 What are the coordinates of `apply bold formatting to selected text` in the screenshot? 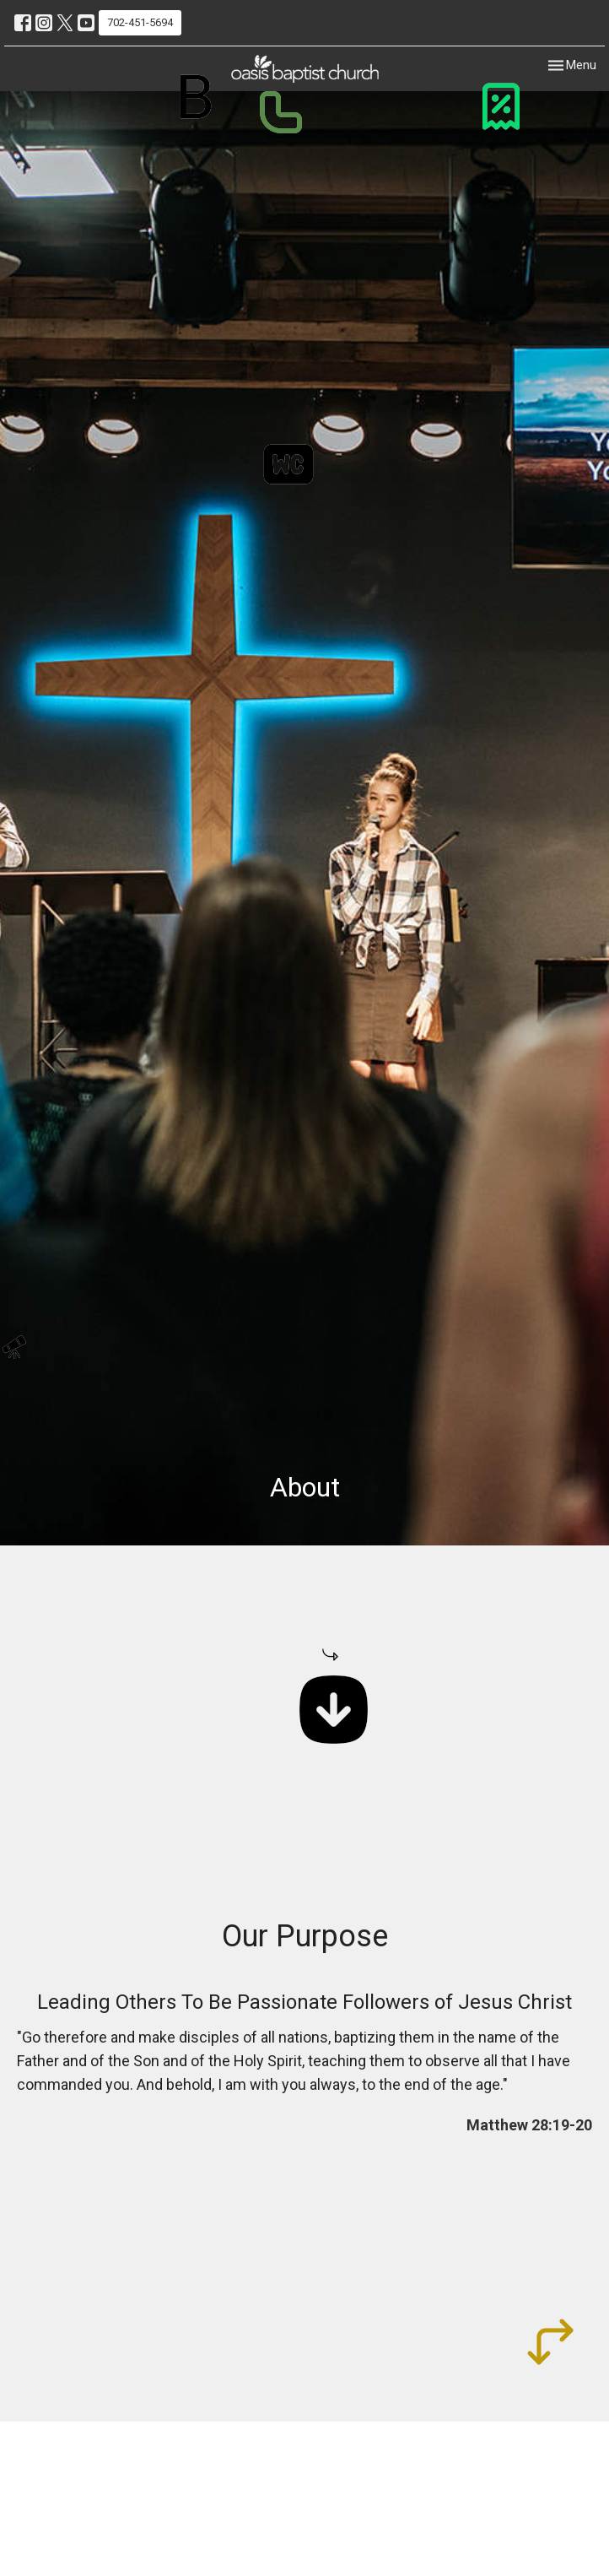 It's located at (193, 96).